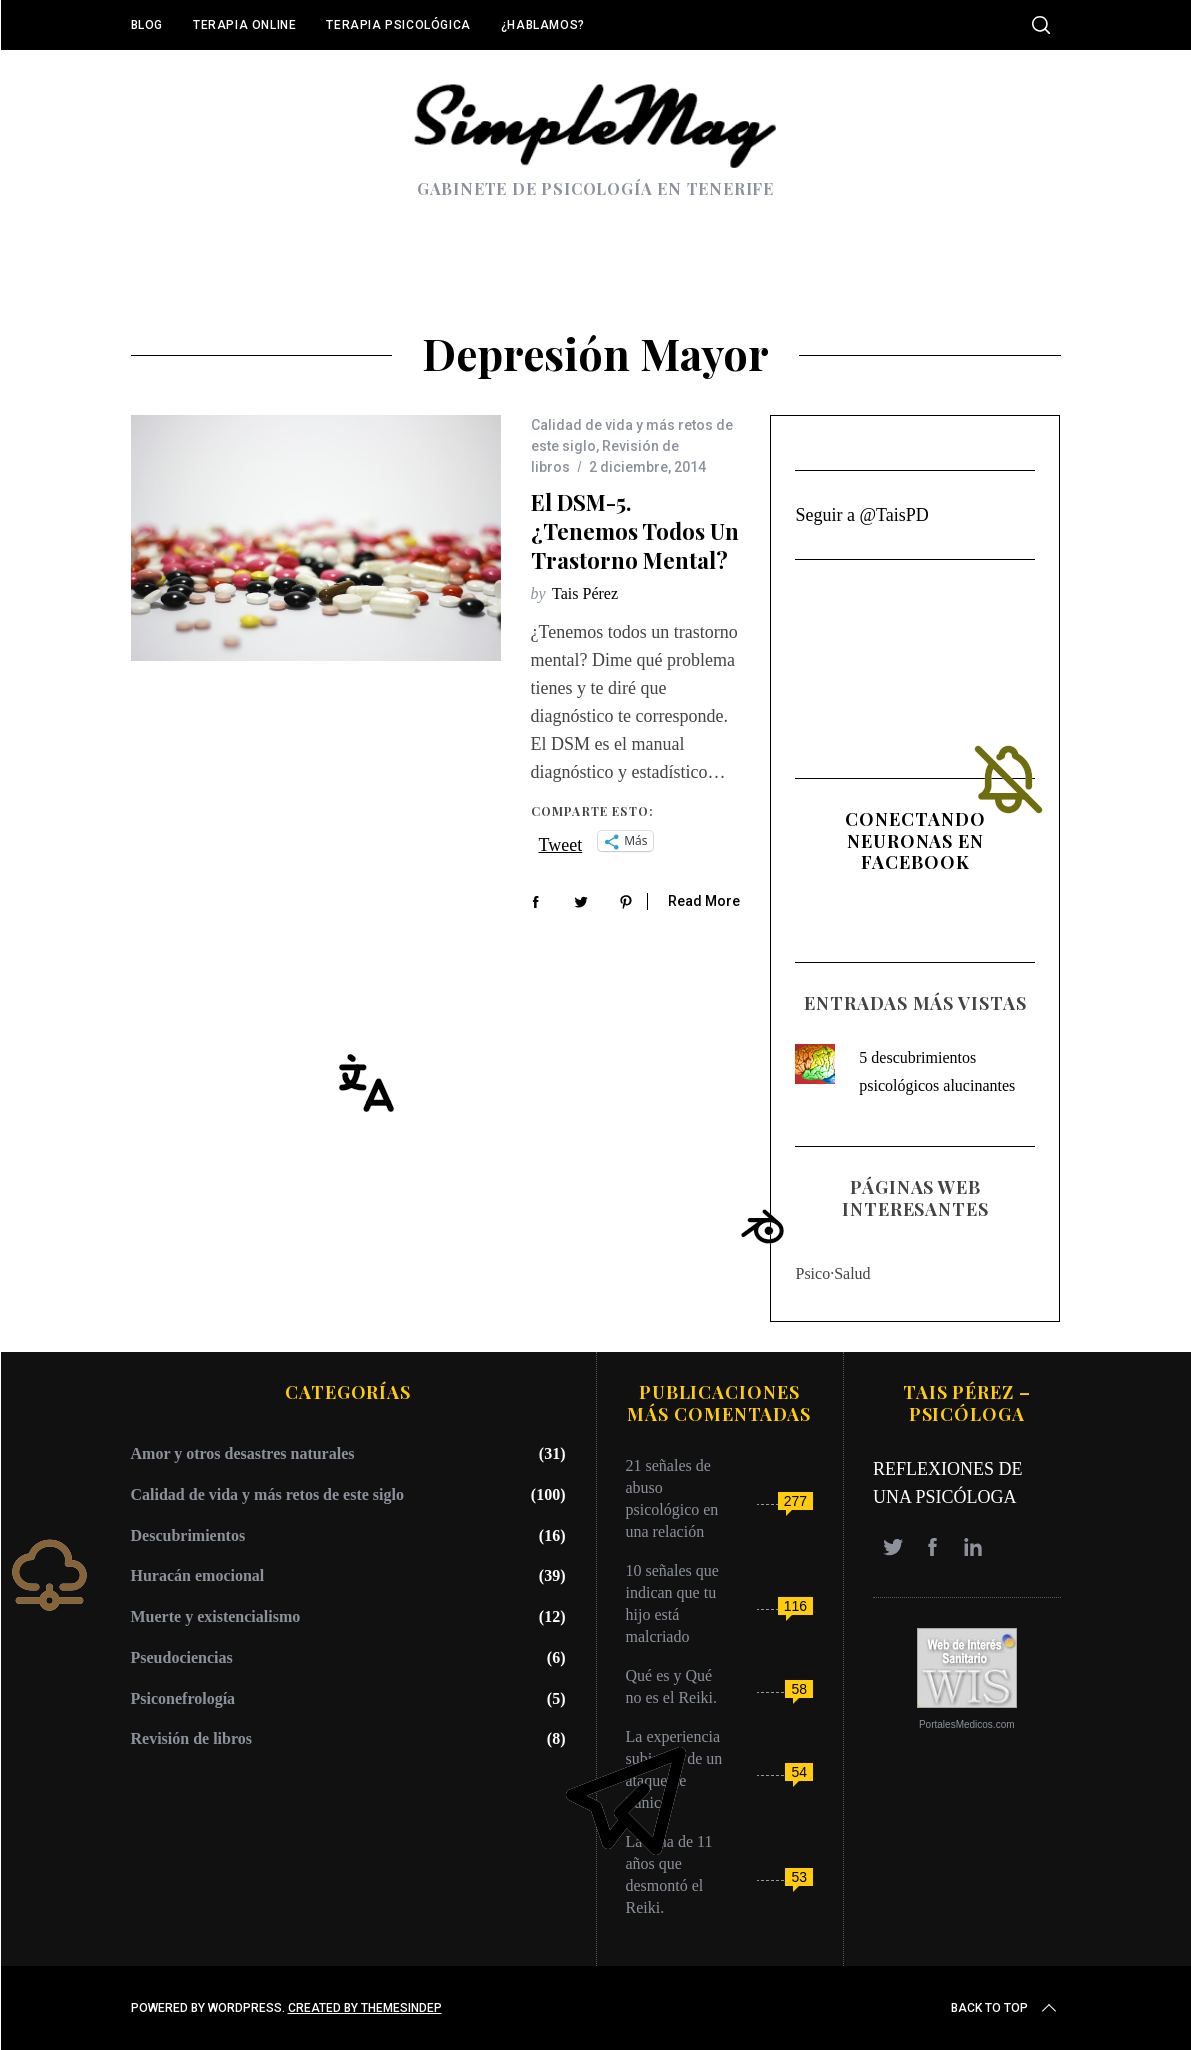  Describe the element at coordinates (762, 1226) in the screenshot. I see `open blender 3d modeling software` at that location.